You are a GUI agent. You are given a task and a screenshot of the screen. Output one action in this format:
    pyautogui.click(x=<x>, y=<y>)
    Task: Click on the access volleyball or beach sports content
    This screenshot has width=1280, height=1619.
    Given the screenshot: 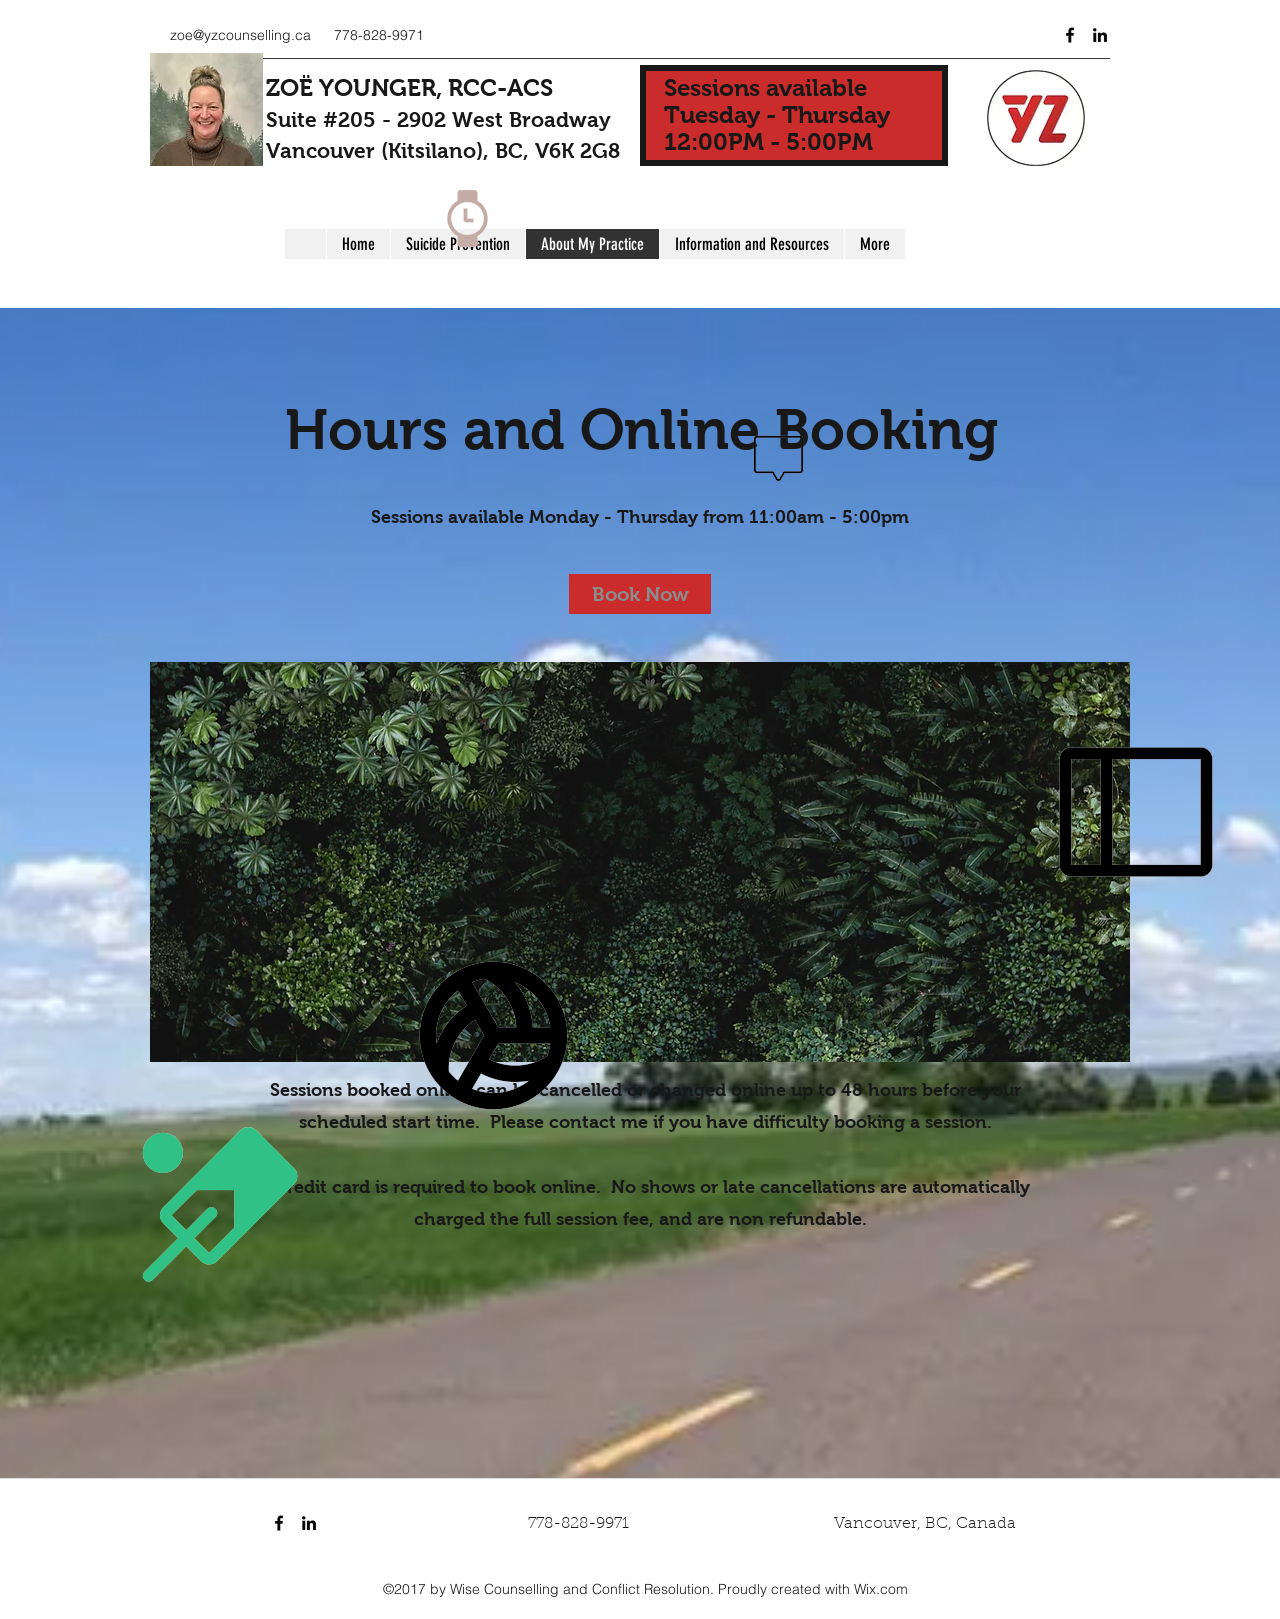 What is the action you would take?
    pyautogui.click(x=493, y=1035)
    